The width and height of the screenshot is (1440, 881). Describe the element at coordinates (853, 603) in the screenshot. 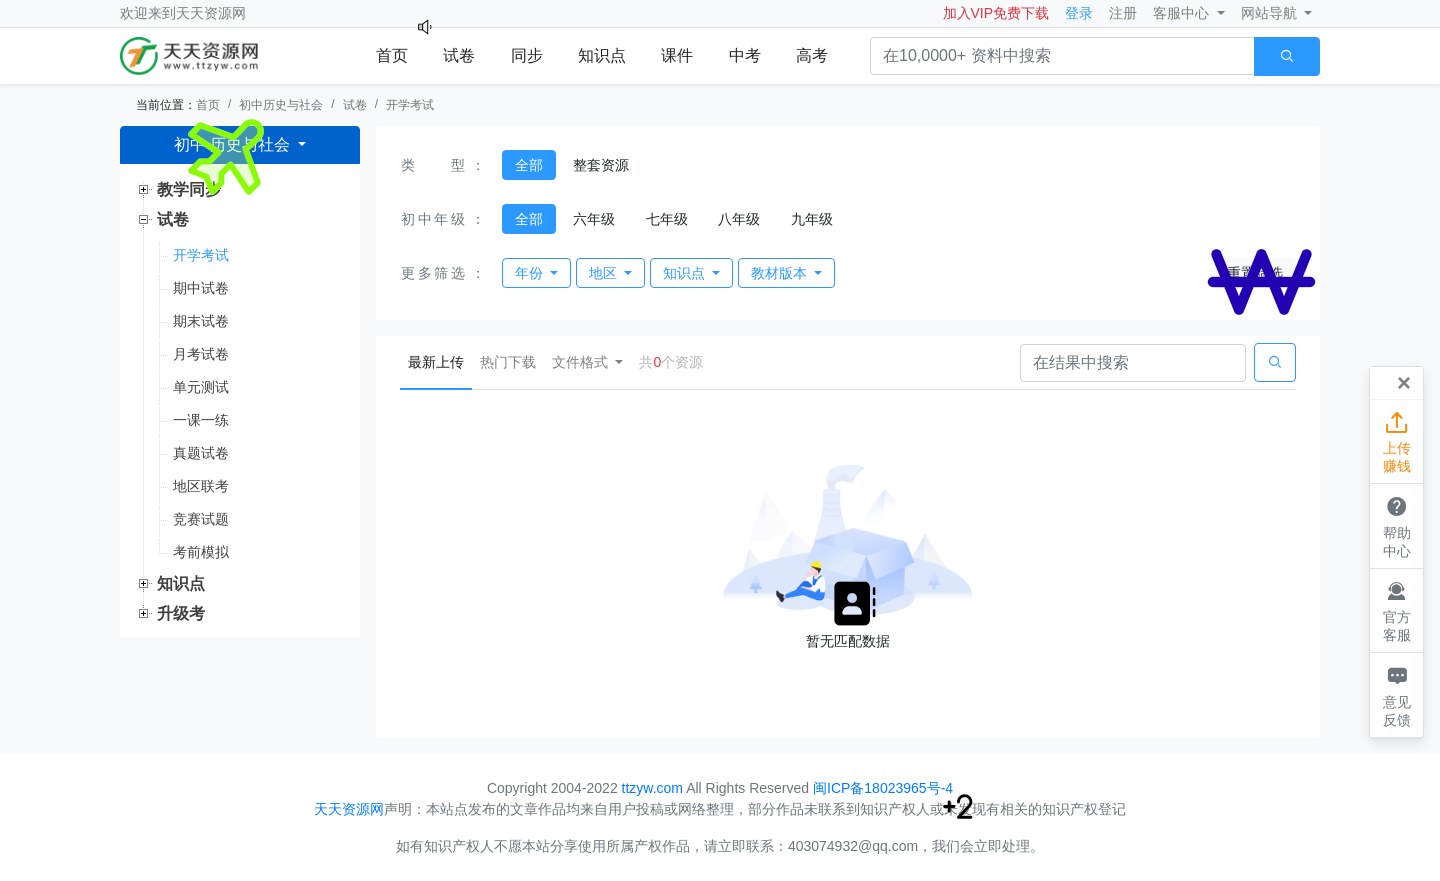

I see `open your contacts list` at that location.